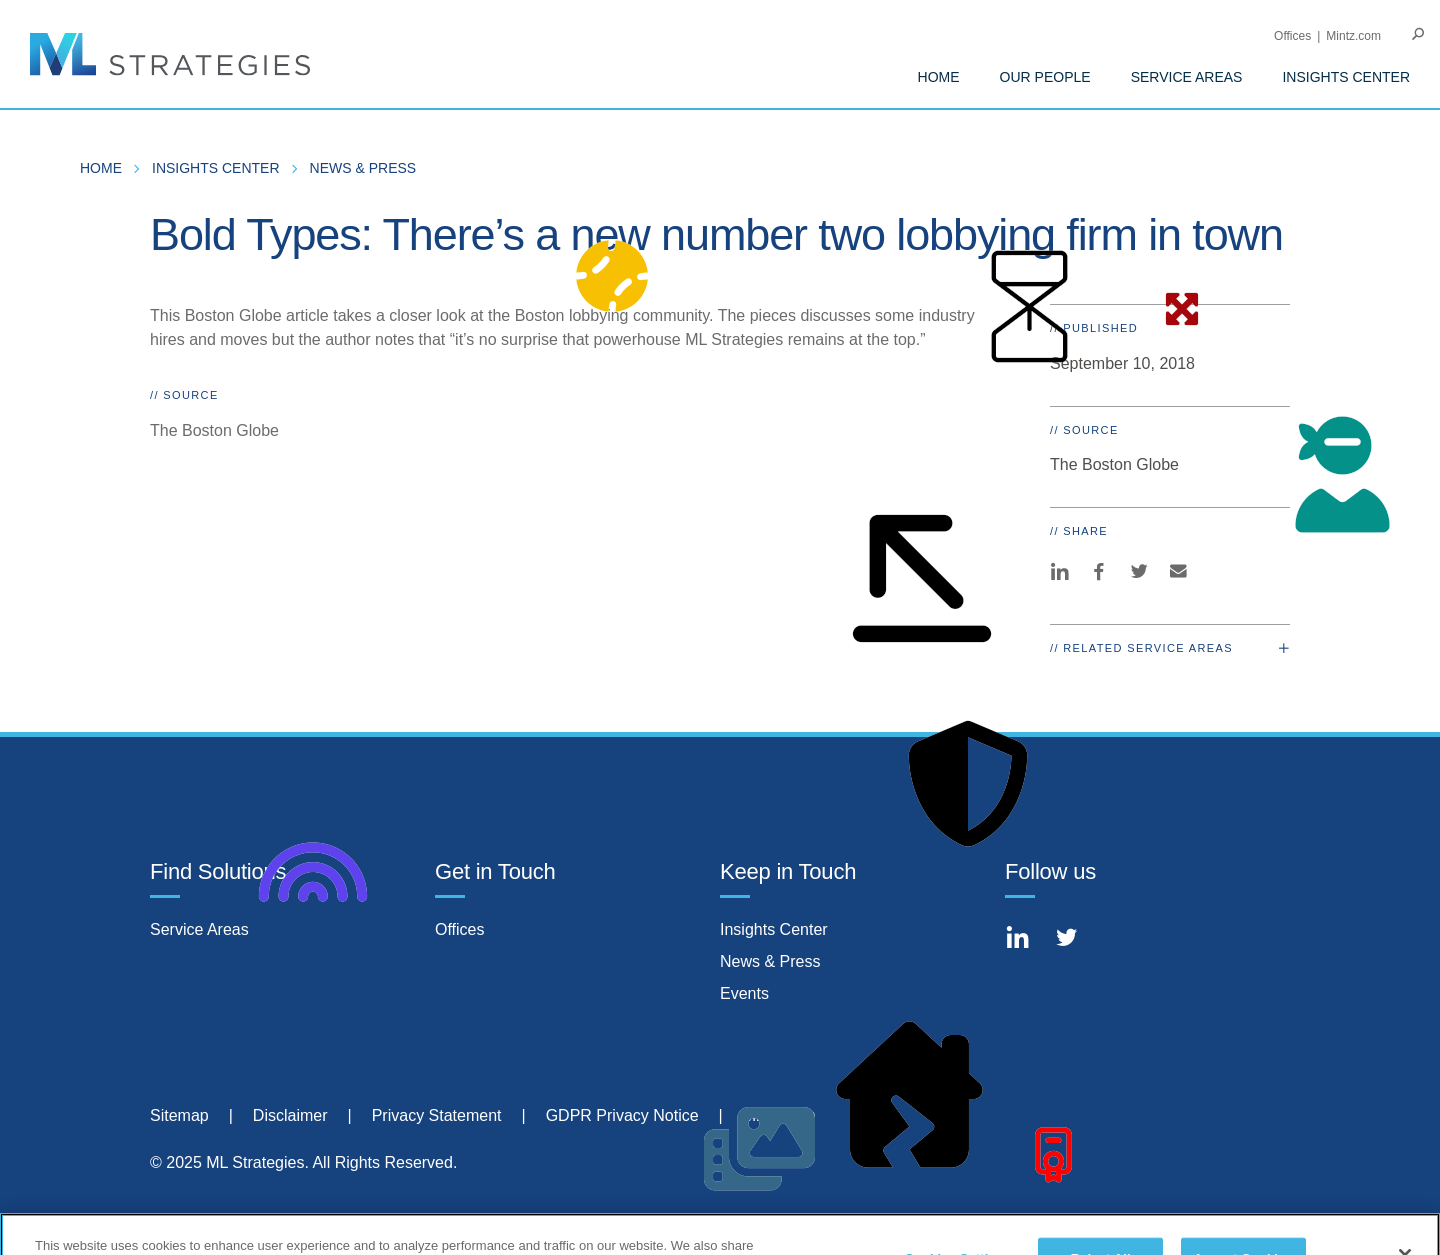 The width and height of the screenshot is (1440, 1255). Describe the element at coordinates (1342, 474) in the screenshot. I see `switch to incognito or private mode` at that location.